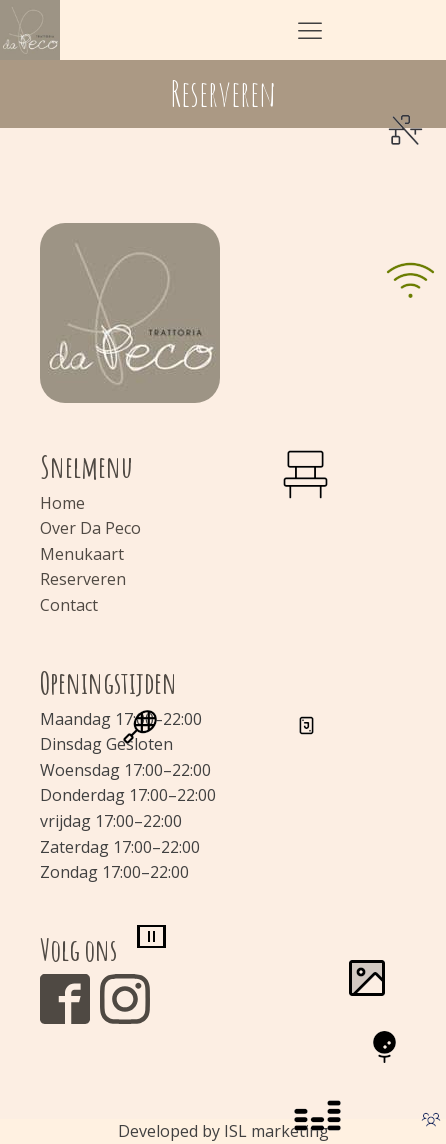  Describe the element at coordinates (151, 936) in the screenshot. I see `pause a presentation or slideshow` at that location.